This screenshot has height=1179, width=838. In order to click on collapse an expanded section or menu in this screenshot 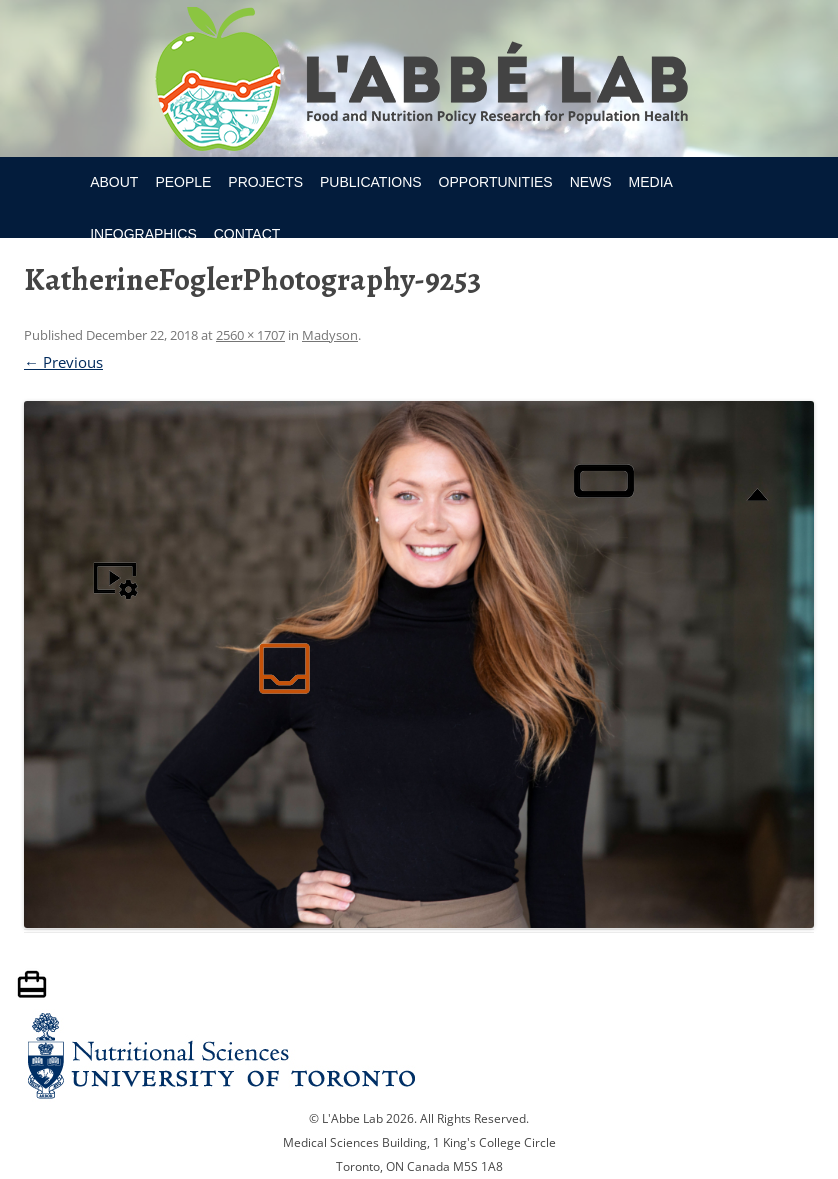, I will do `click(757, 494)`.